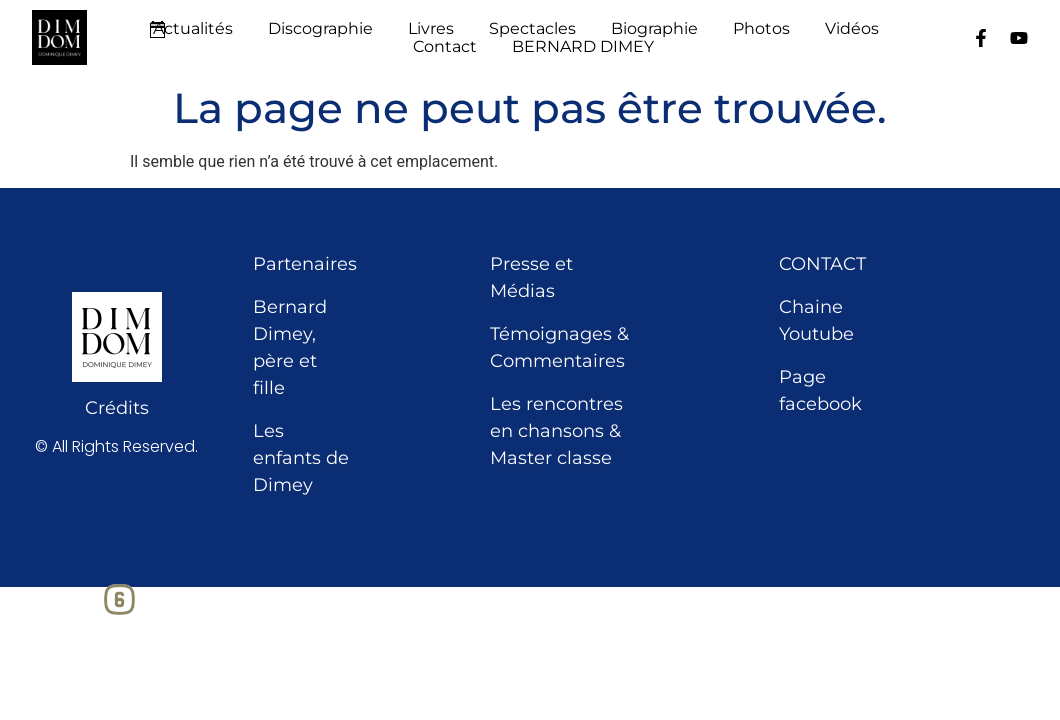 This screenshot has height=720, width=1060. I want to click on indicates step 6 in a multi-step process, so click(119, 599).